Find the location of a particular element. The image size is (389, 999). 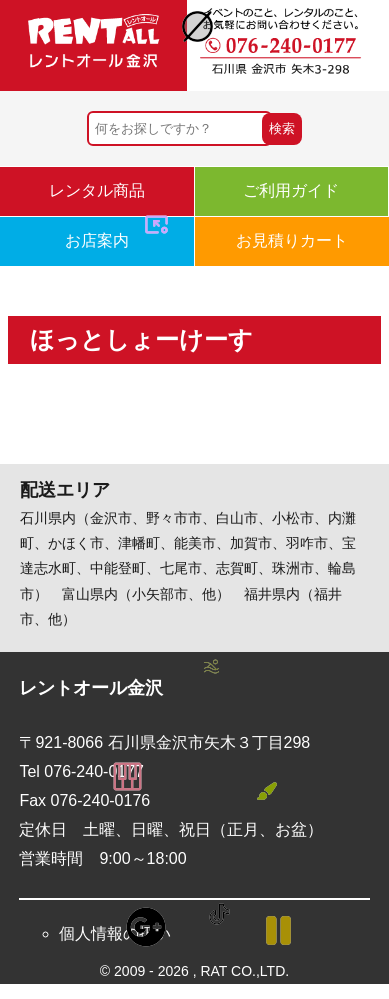

pin item to the end of a list is located at coordinates (156, 224).